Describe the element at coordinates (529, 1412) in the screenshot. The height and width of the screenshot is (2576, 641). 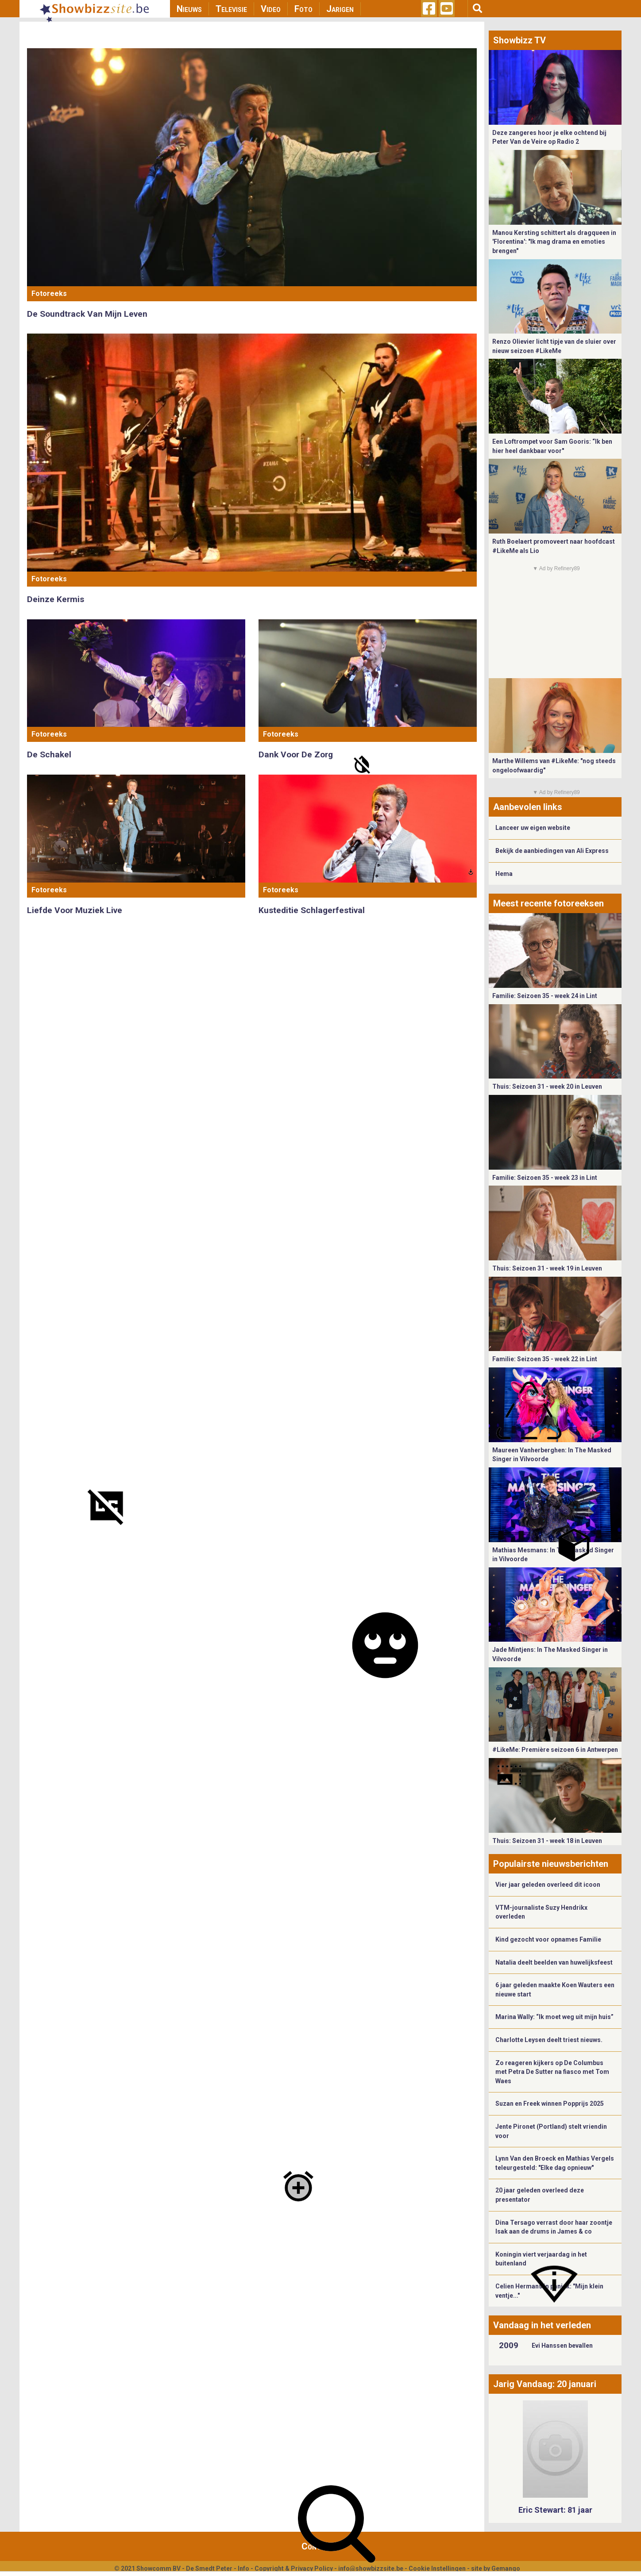
I see `indicates incomplete or pending status` at that location.